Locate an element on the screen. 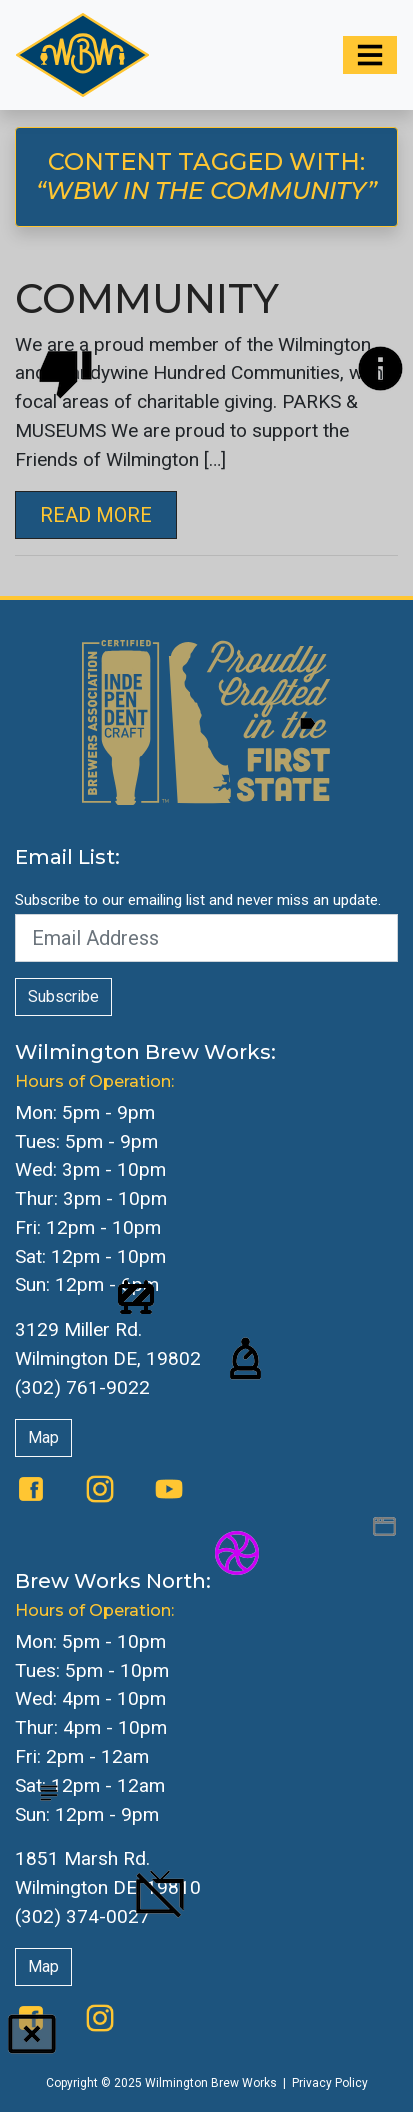 Image resolution: width=413 pixels, height=2112 pixels. add or manage labels for organization is located at coordinates (307, 723).